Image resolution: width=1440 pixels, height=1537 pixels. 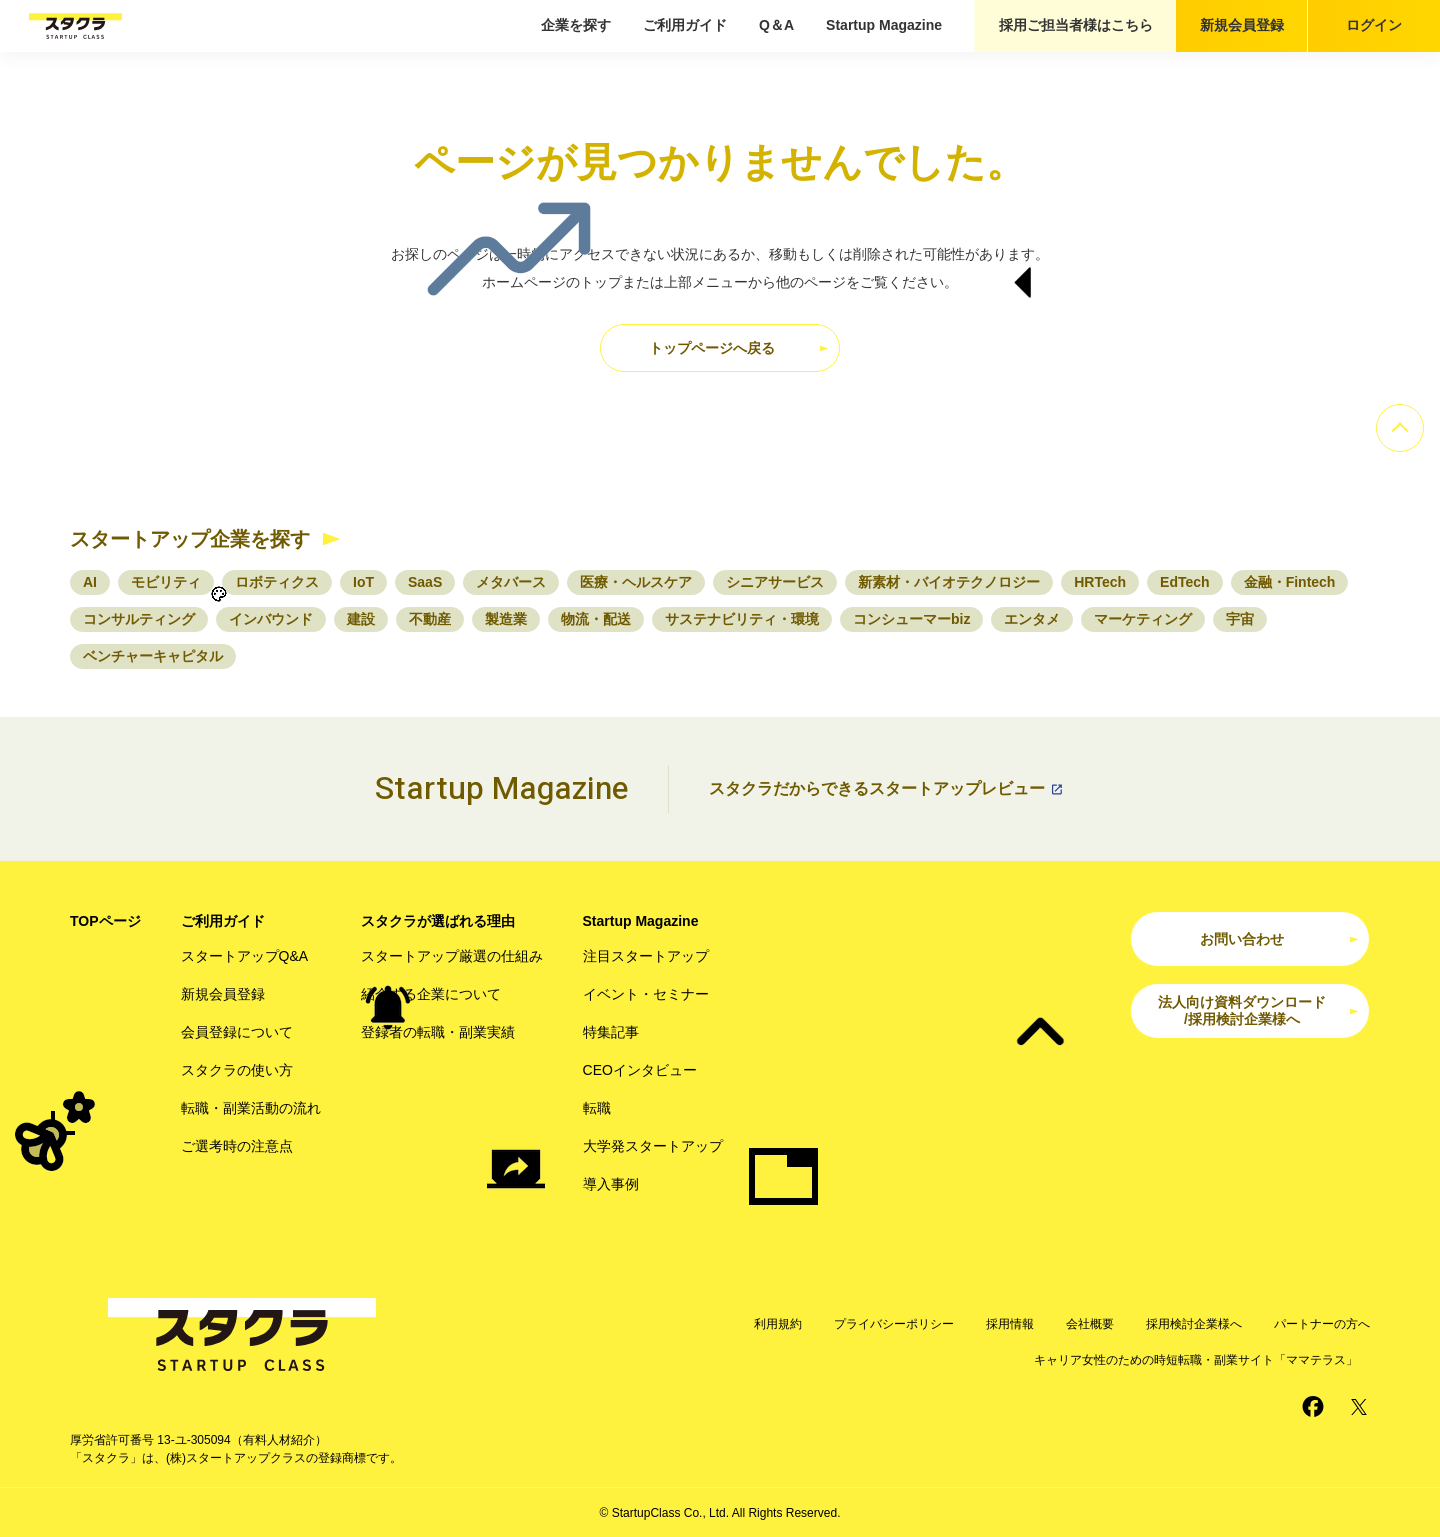 What do you see at coordinates (219, 594) in the screenshot?
I see `customize color or theme settings` at bounding box center [219, 594].